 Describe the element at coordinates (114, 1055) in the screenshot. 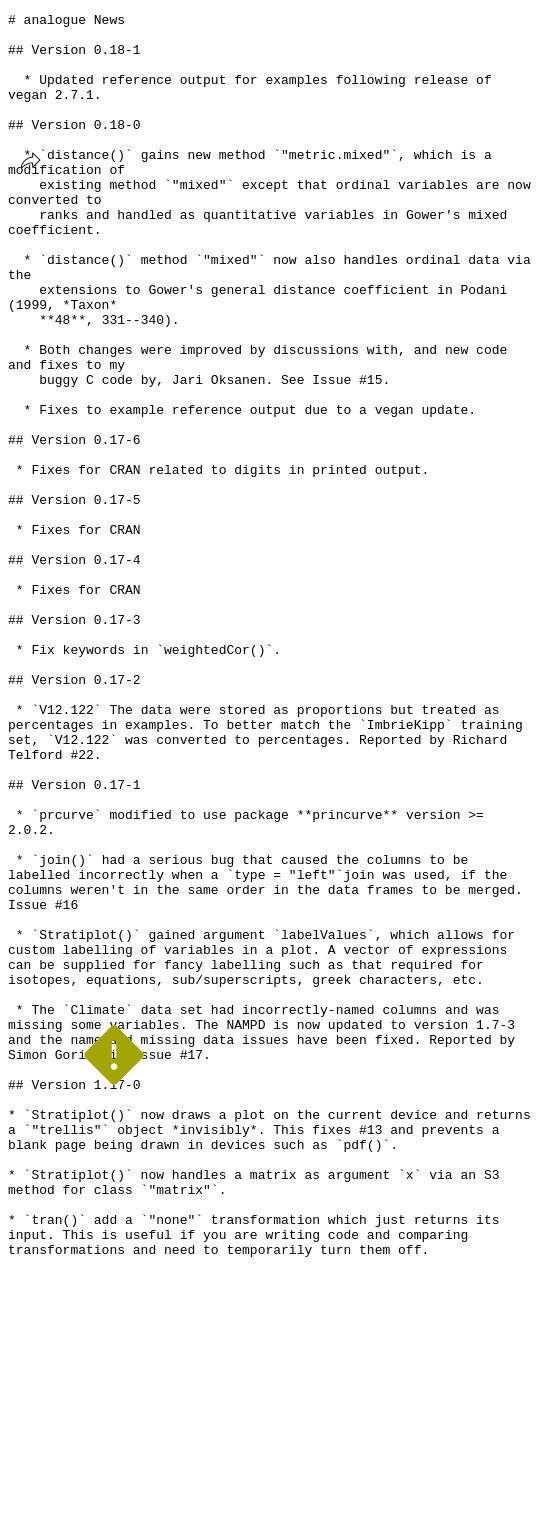

I see `indicates a warning or alert status` at that location.